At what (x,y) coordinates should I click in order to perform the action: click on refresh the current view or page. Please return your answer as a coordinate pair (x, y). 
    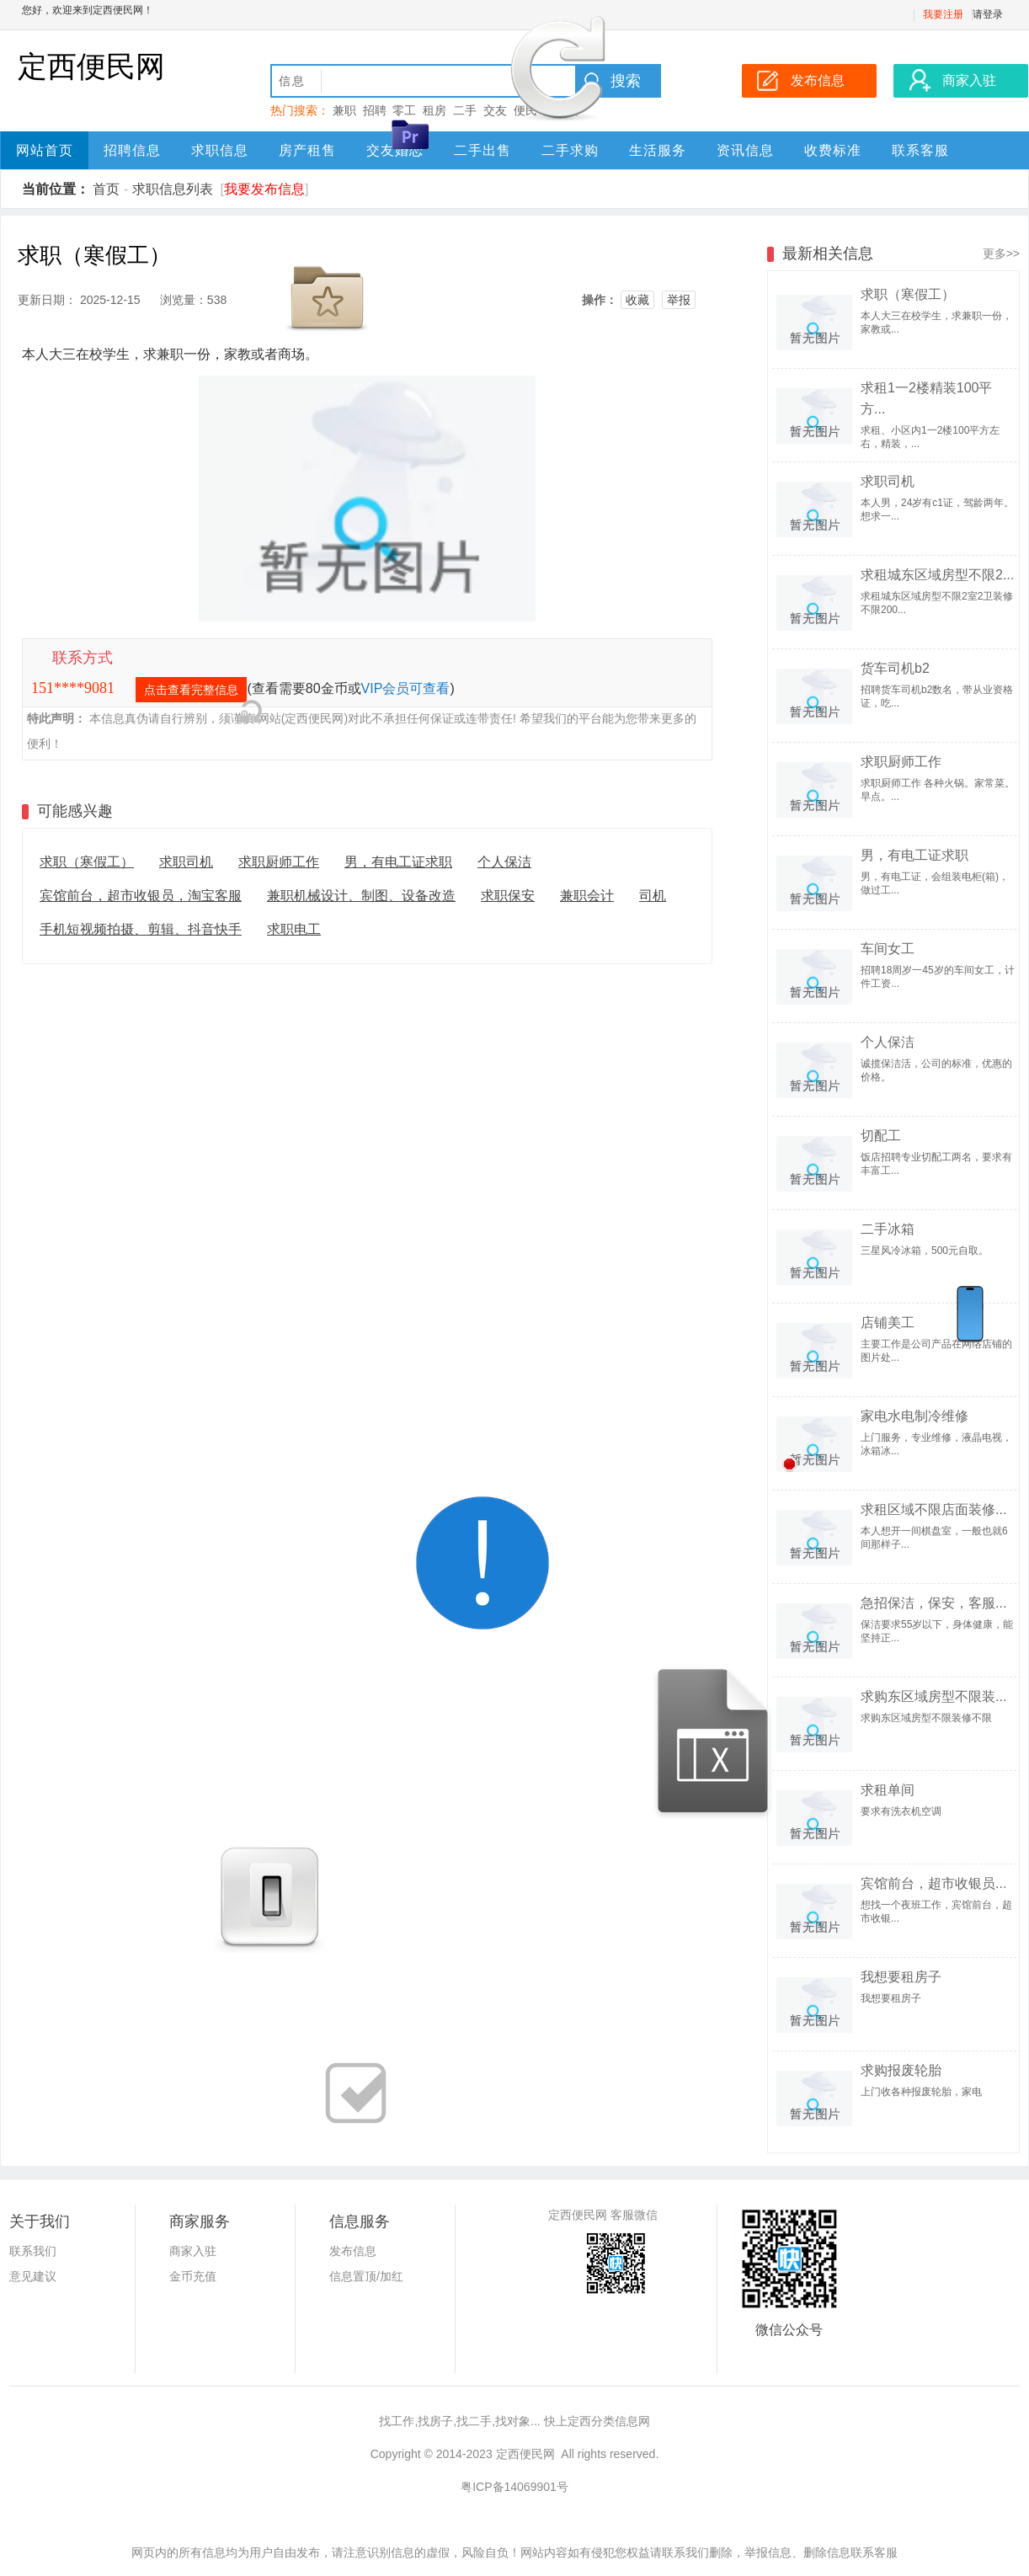
    Looking at the image, I should click on (557, 69).